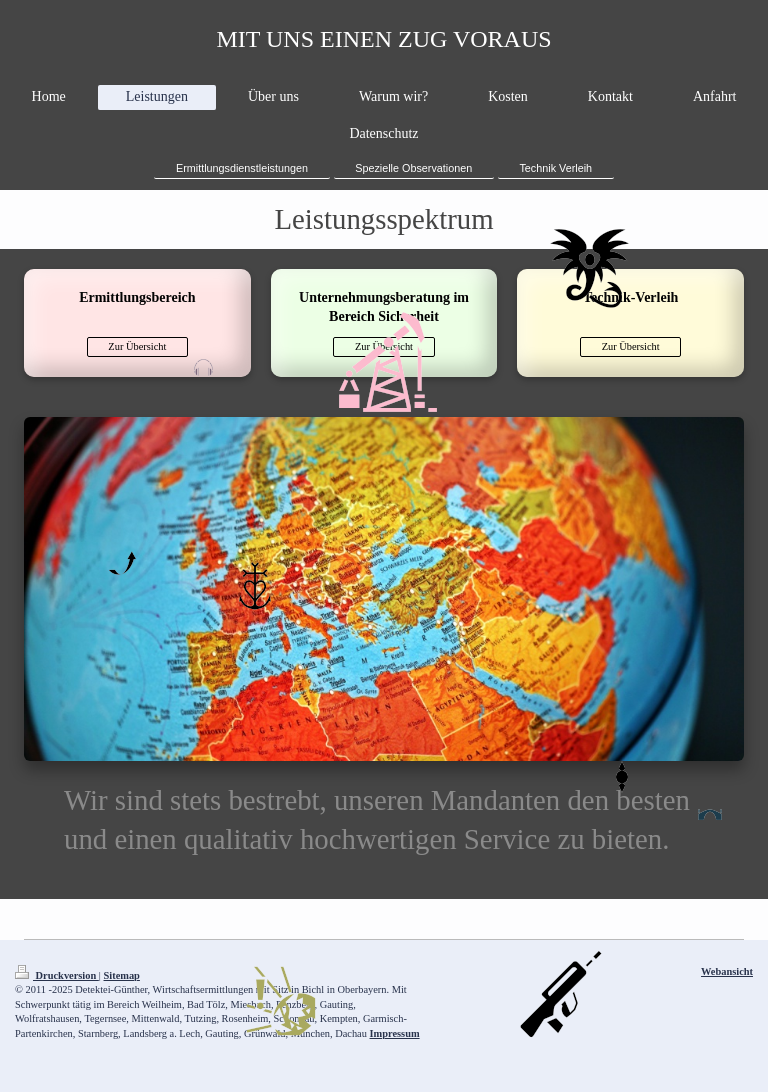 Image resolution: width=768 pixels, height=1092 pixels. Describe the element at coordinates (561, 994) in the screenshot. I see `select the FAMAS assault rifle weapon` at that location.